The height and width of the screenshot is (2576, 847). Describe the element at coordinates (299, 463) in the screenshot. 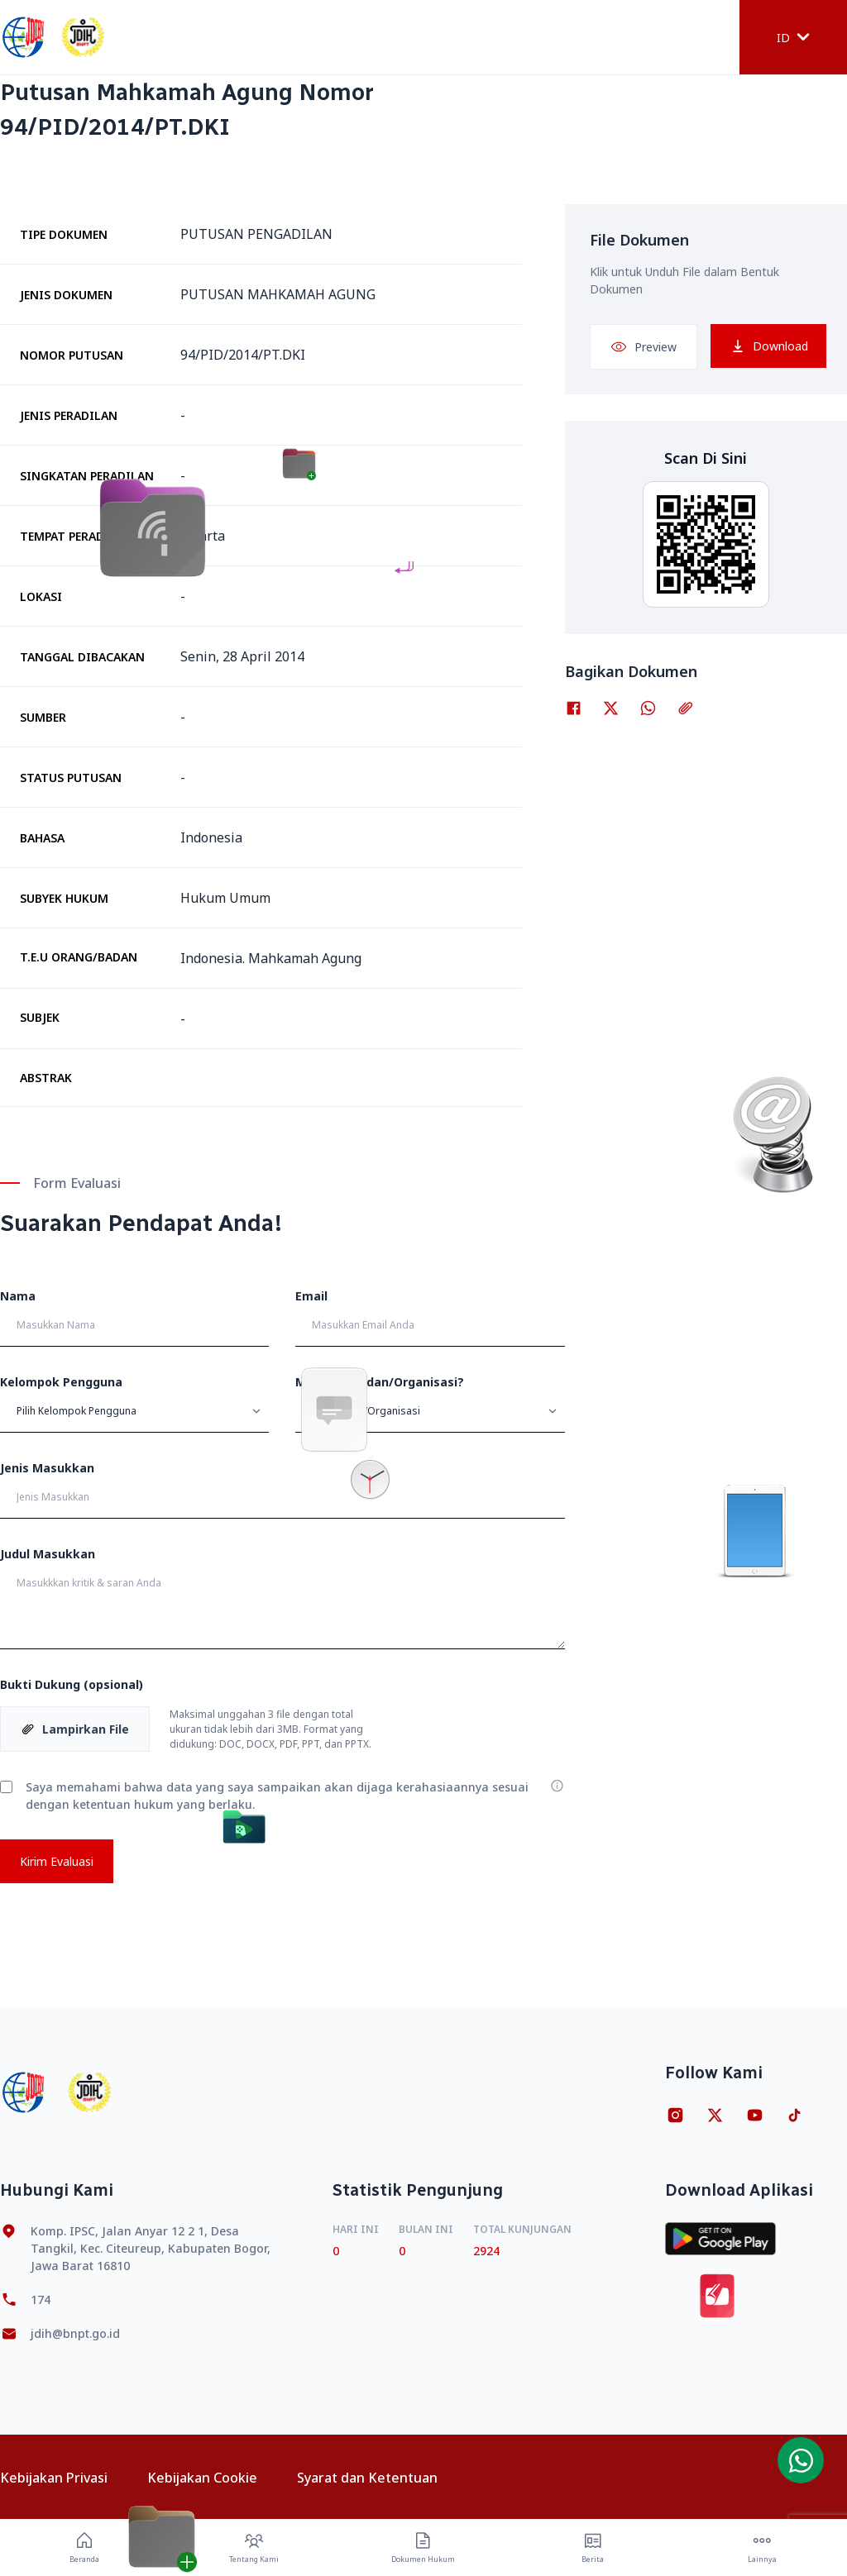

I see `create a new folder` at that location.